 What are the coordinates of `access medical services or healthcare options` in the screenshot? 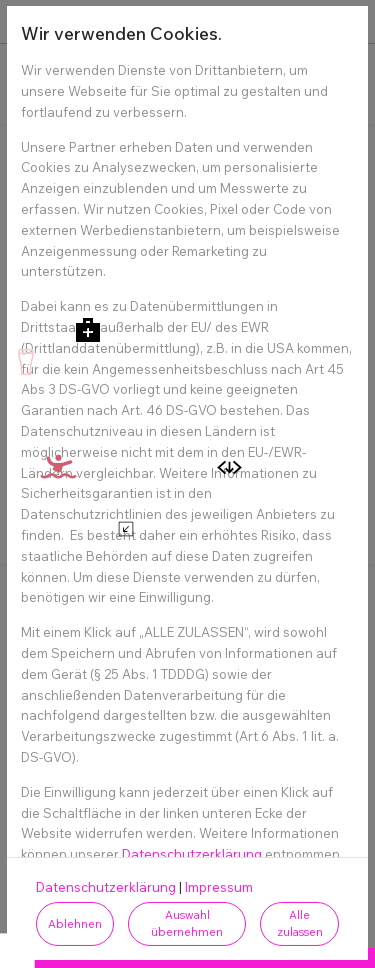 It's located at (88, 330).